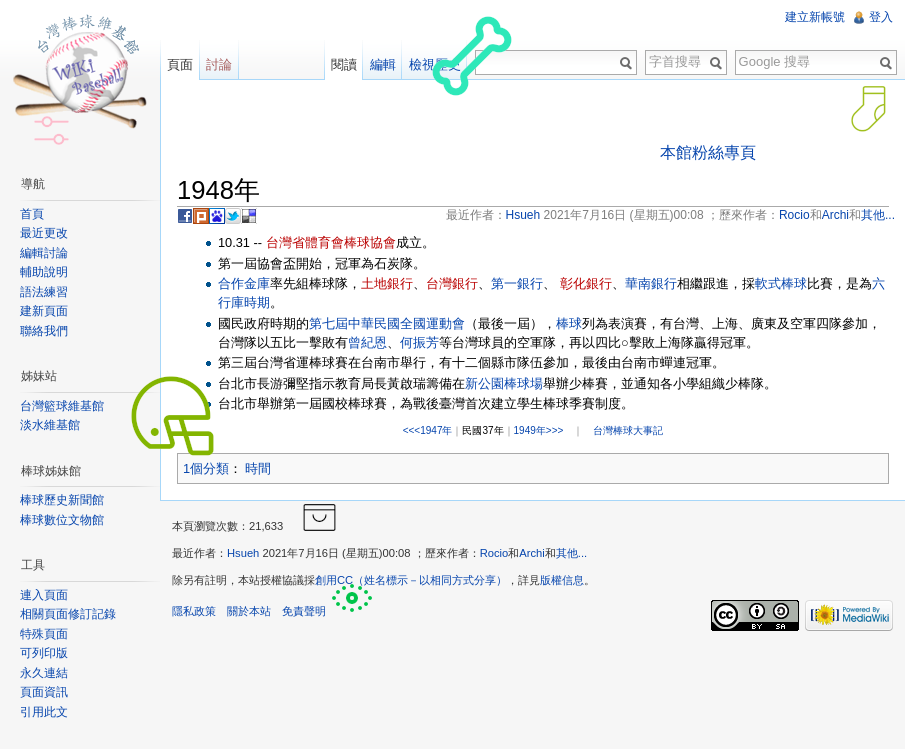 This screenshot has height=749, width=905. I want to click on preview mode with limited visibility, so click(352, 598).